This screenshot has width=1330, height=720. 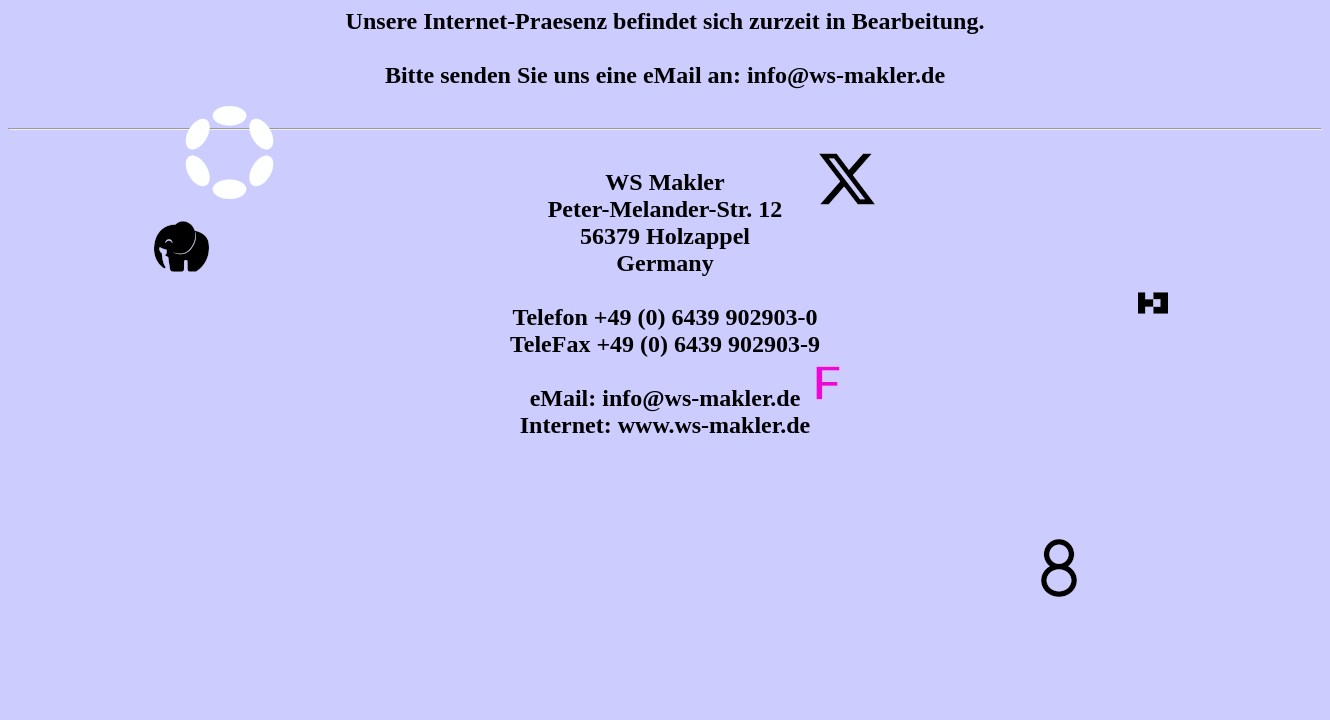 What do you see at coordinates (181, 246) in the screenshot?
I see `open laragon local development environment` at bounding box center [181, 246].